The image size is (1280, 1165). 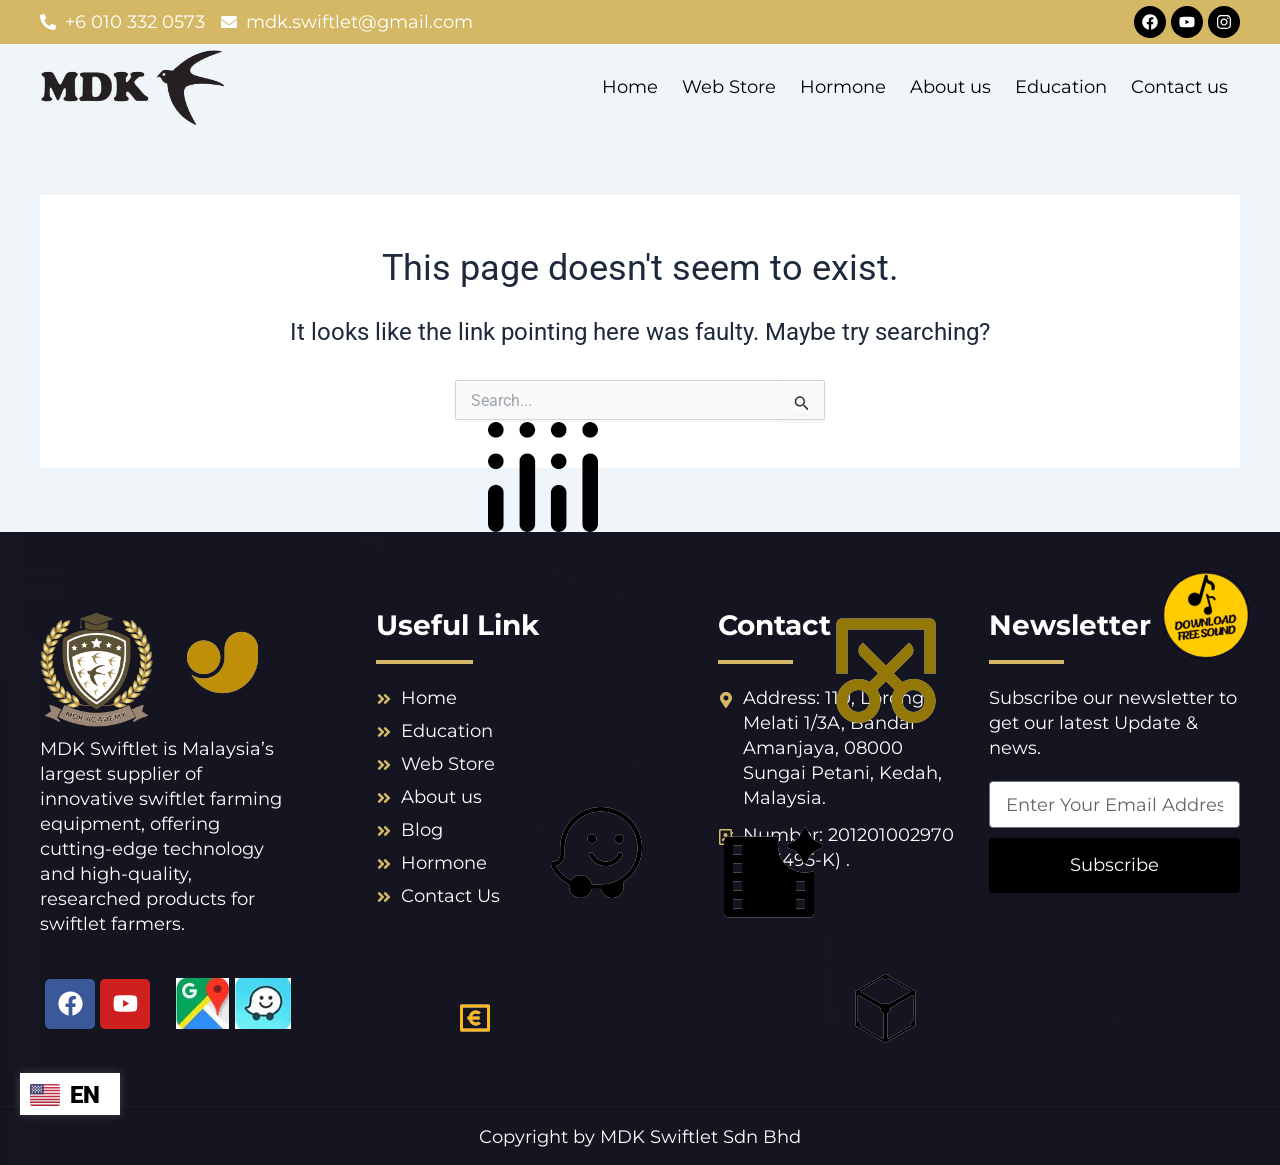 What do you see at coordinates (475, 1018) in the screenshot?
I see `view euro currency settings` at bounding box center [475, 1018].